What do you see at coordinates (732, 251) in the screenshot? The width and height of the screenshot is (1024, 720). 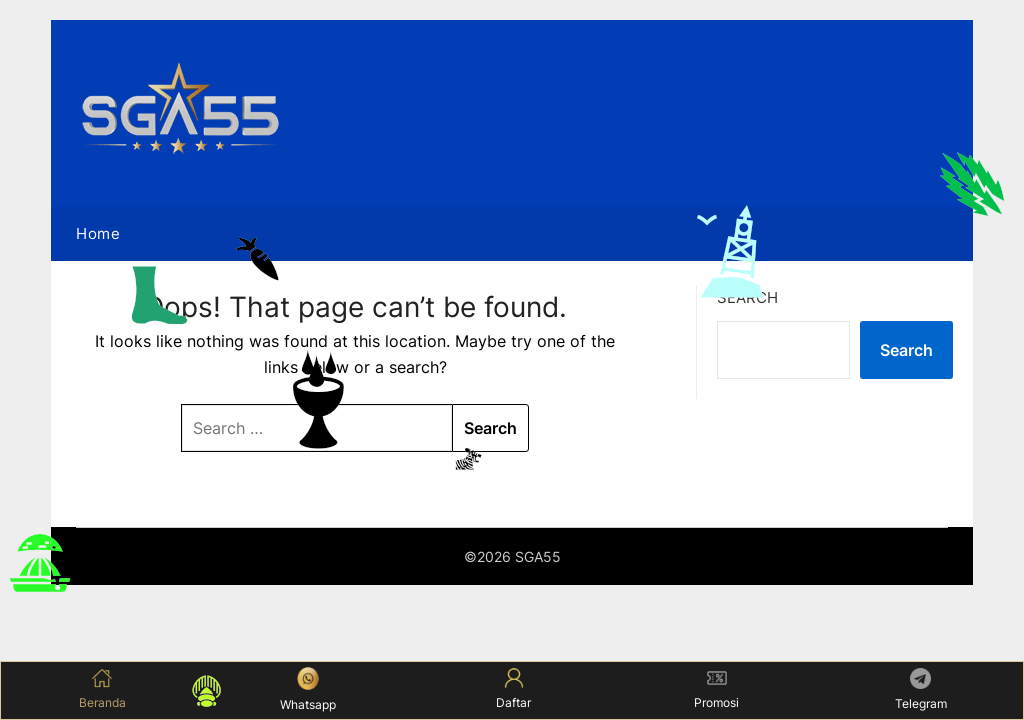 I see `indicates a maritime or nautical feature` at bounding box center [732, 251].